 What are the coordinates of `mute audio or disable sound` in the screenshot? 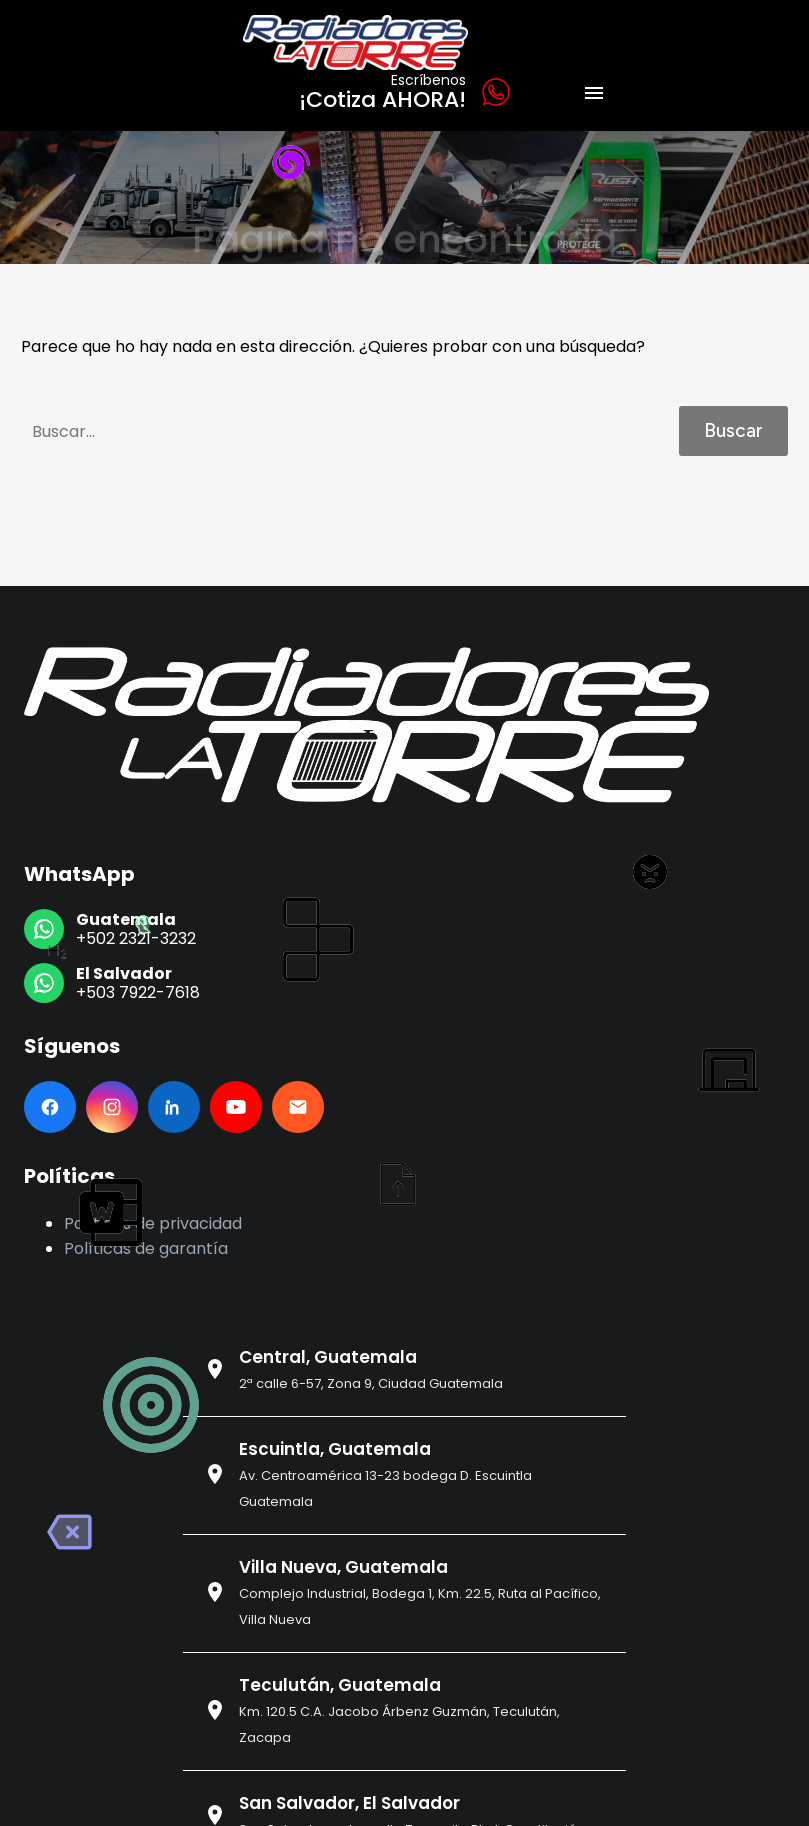 It's located at (143, 925).